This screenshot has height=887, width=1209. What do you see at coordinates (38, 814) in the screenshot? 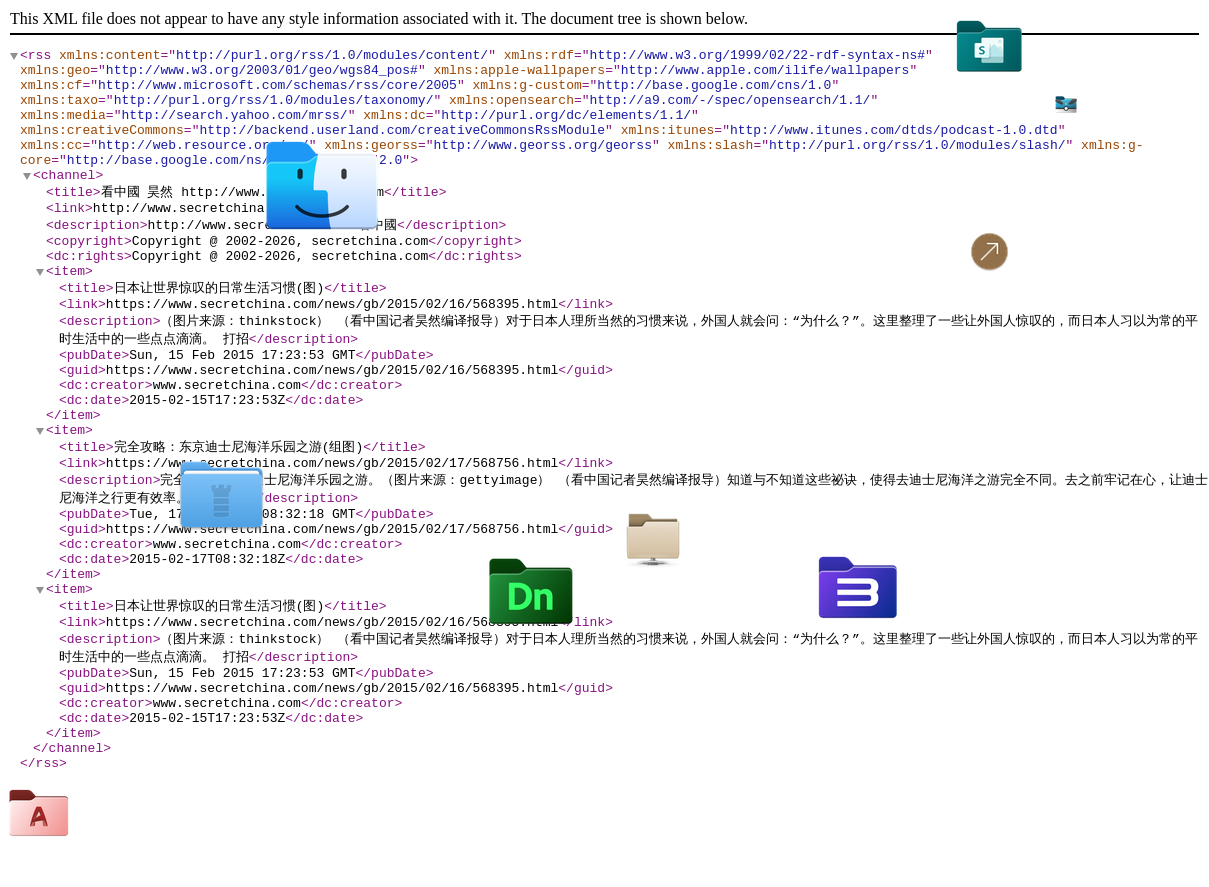
I see `folder containing AutoCAD project files` at bounding box center [38, 814].